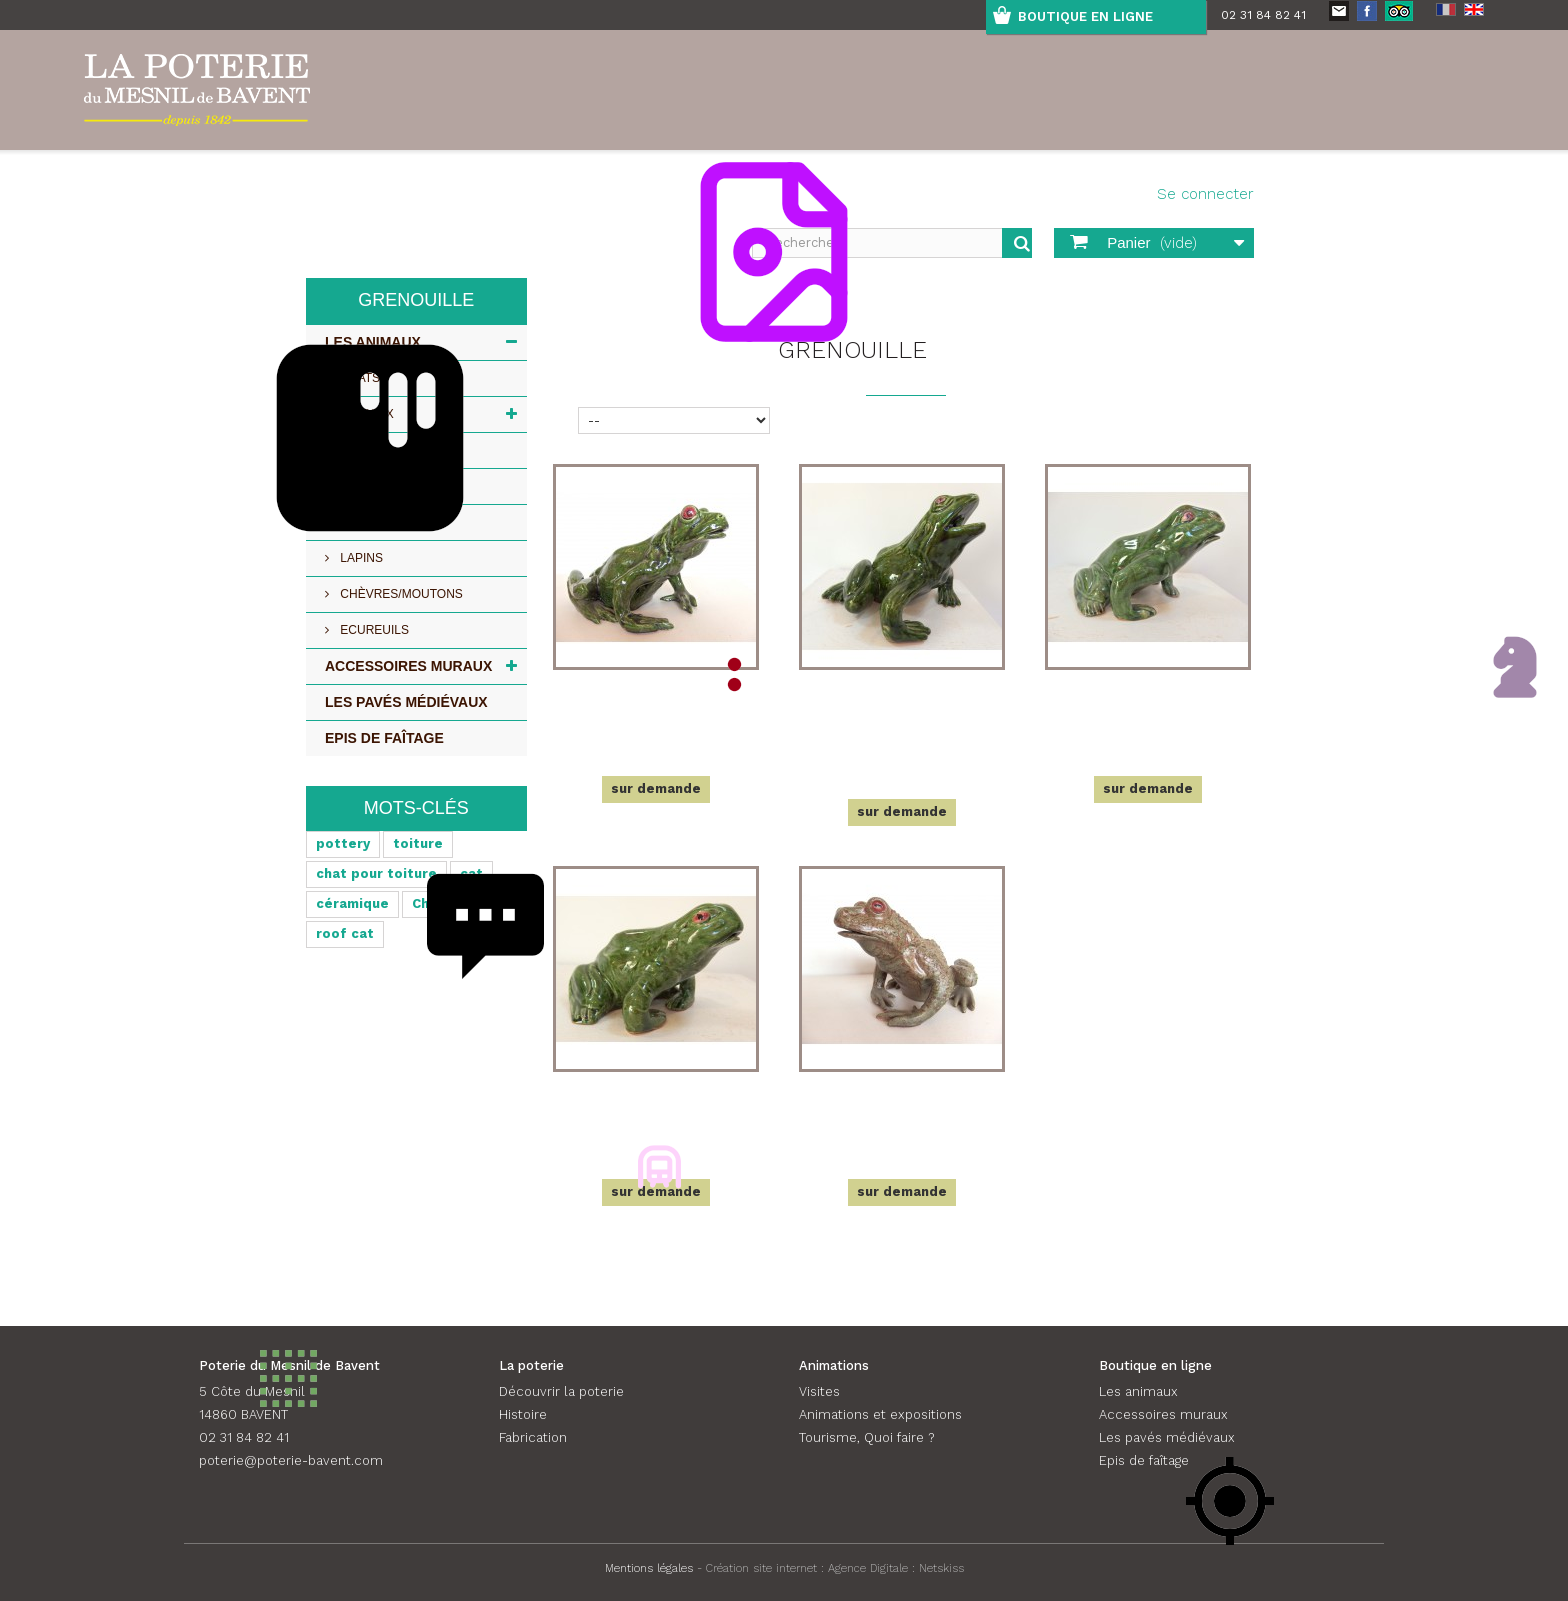  Describe the element at coordinates (288, 1378) in the screenshot. I see `remove all borders from selected cells or elements` at that location.